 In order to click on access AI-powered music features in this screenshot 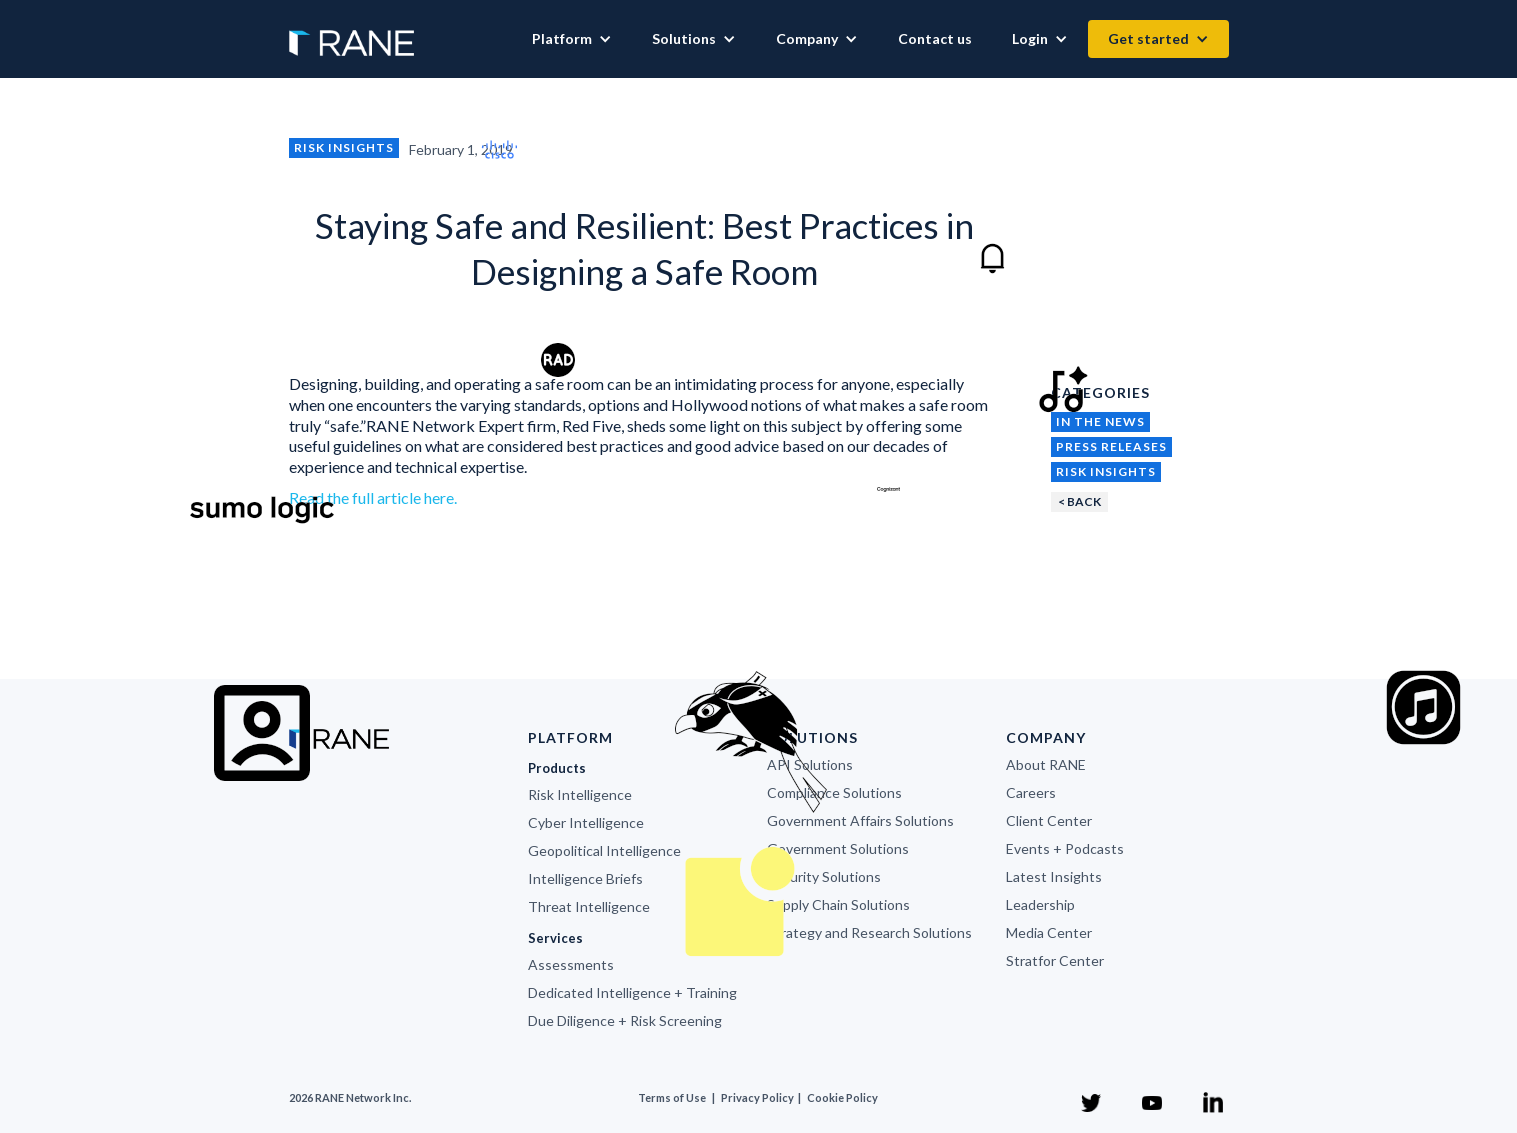, I will do `click(1064, 391)`.